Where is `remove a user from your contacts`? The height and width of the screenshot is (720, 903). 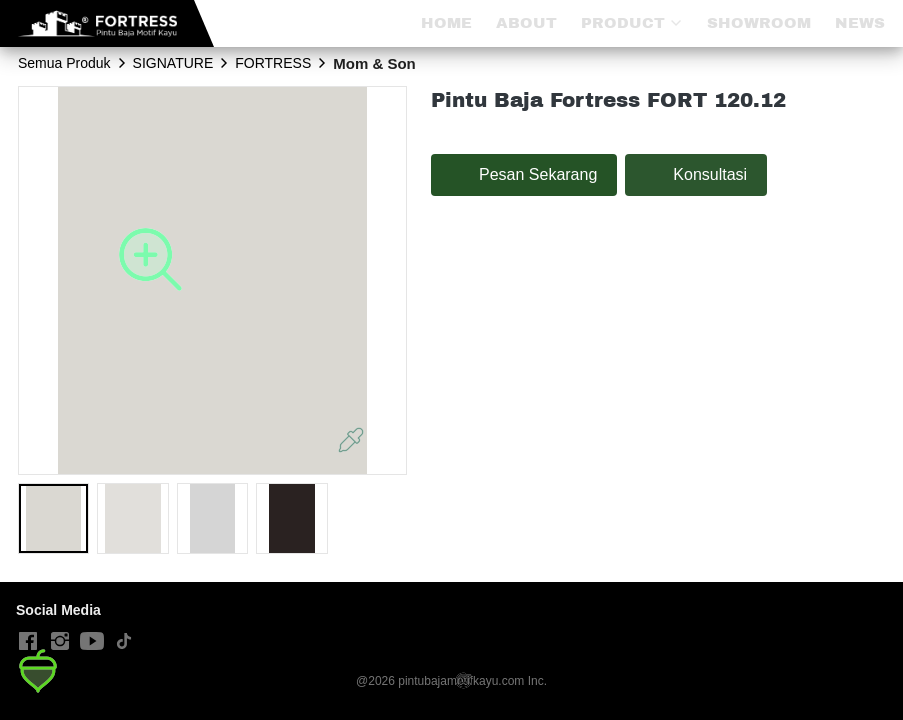
remove a user from your contacts is located at coordinates (463, 680).